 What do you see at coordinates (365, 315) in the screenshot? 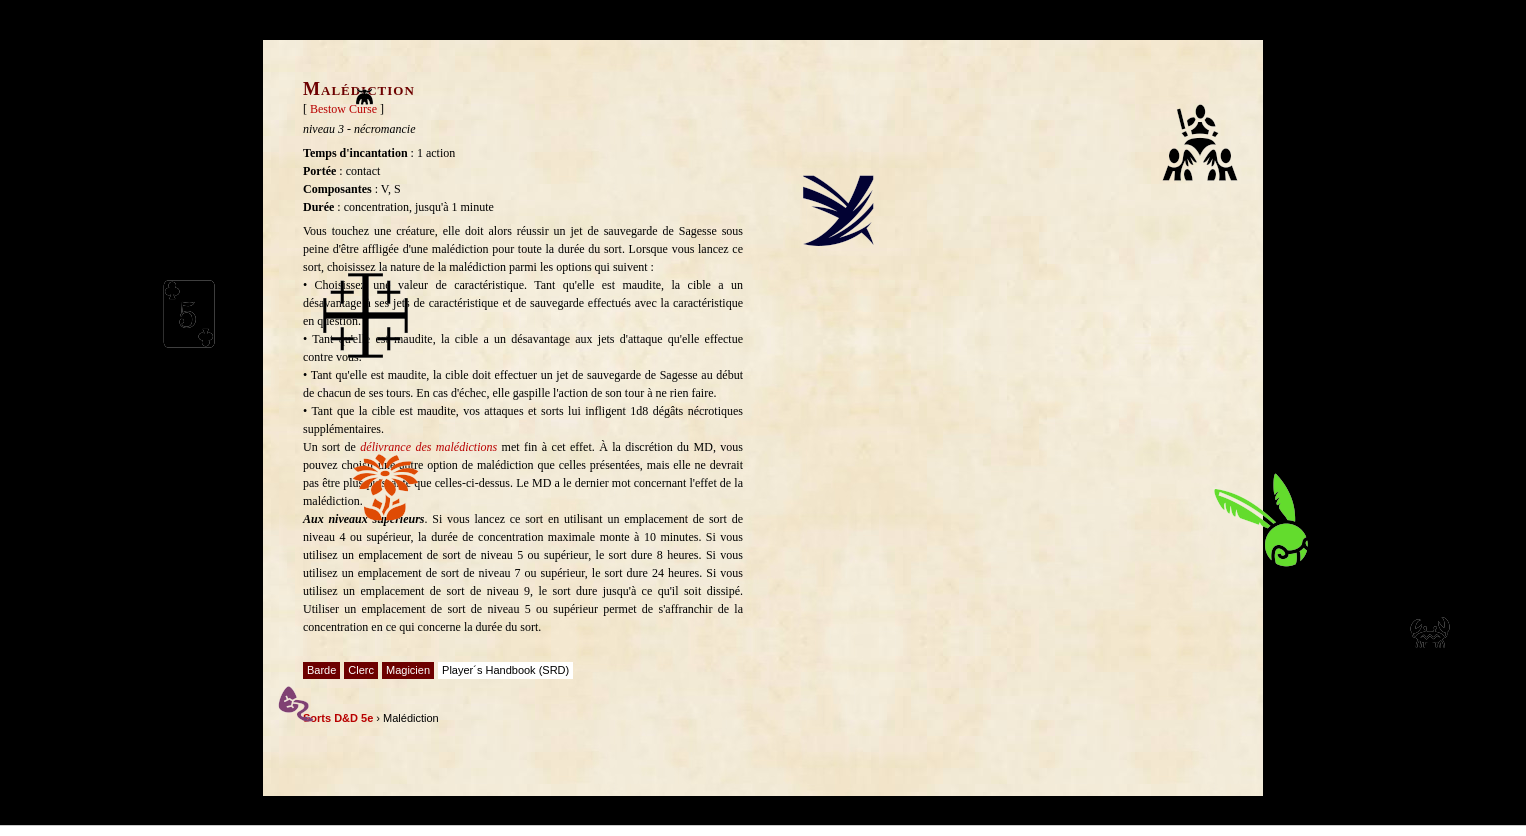
I see `religious or faith-based content indicator` at bounding box center [365, 315].